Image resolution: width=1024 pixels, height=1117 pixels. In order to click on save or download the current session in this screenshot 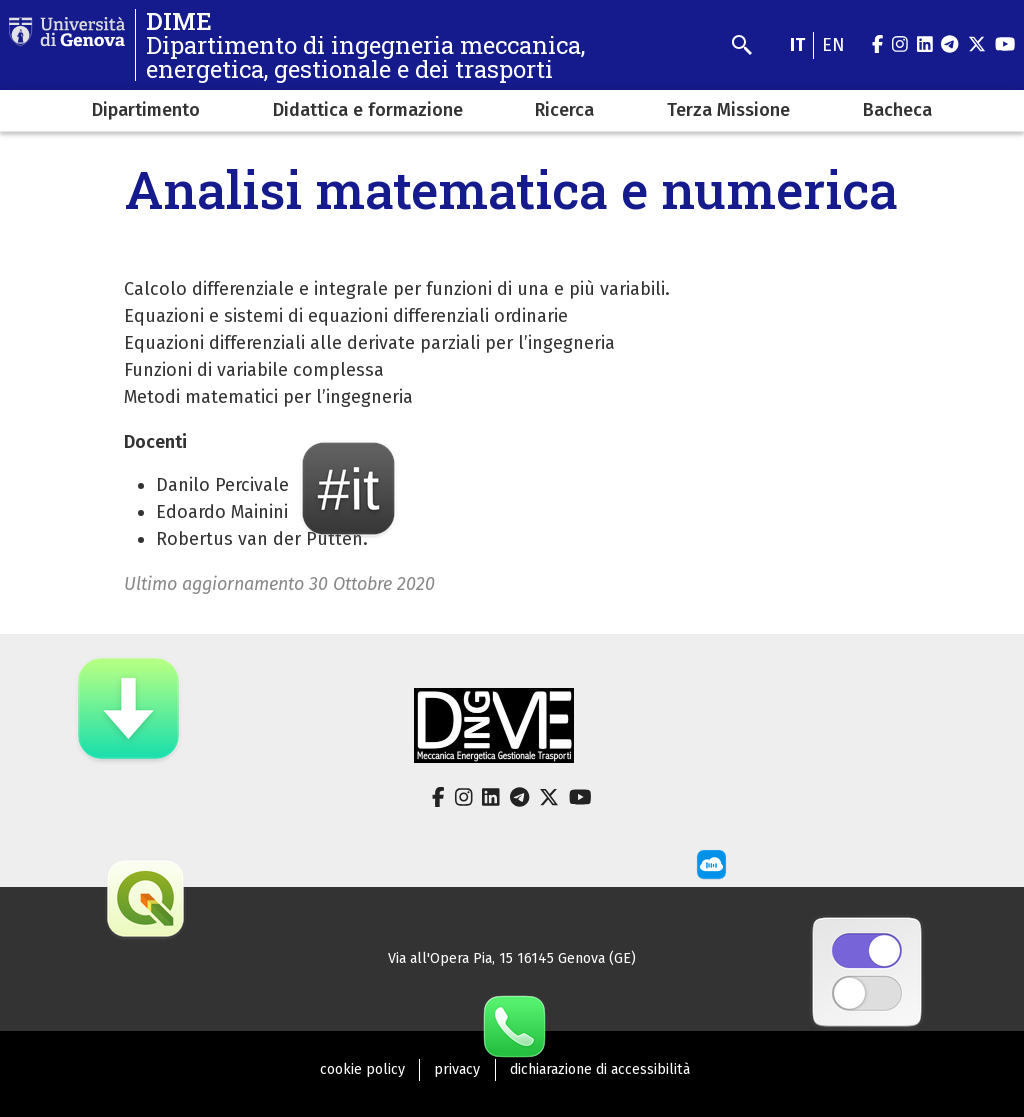, I will do `click(128, 708)`.